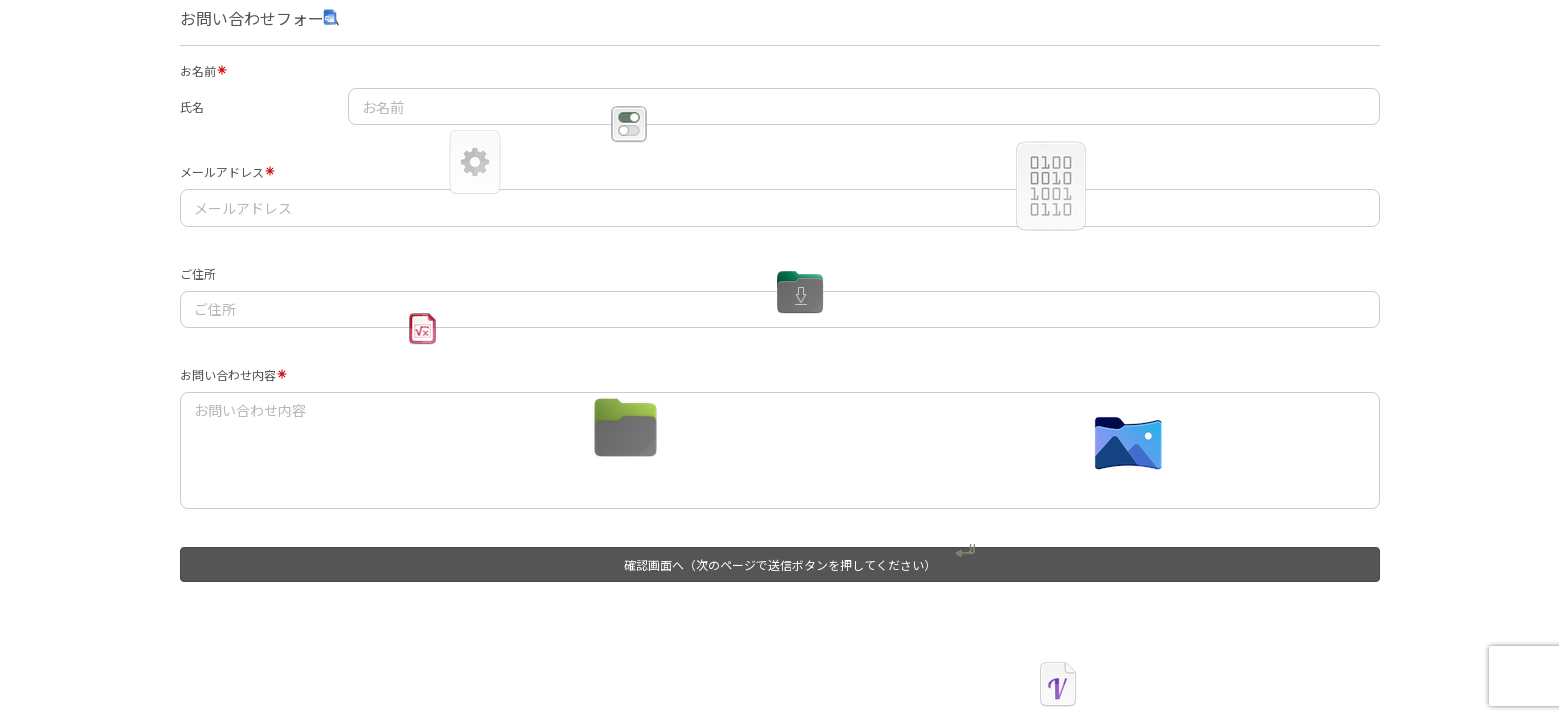 Image resolution: width=1559 pixels, height=720 pixels. I want to click on a desktop application shortcut file, so click(475, 162).